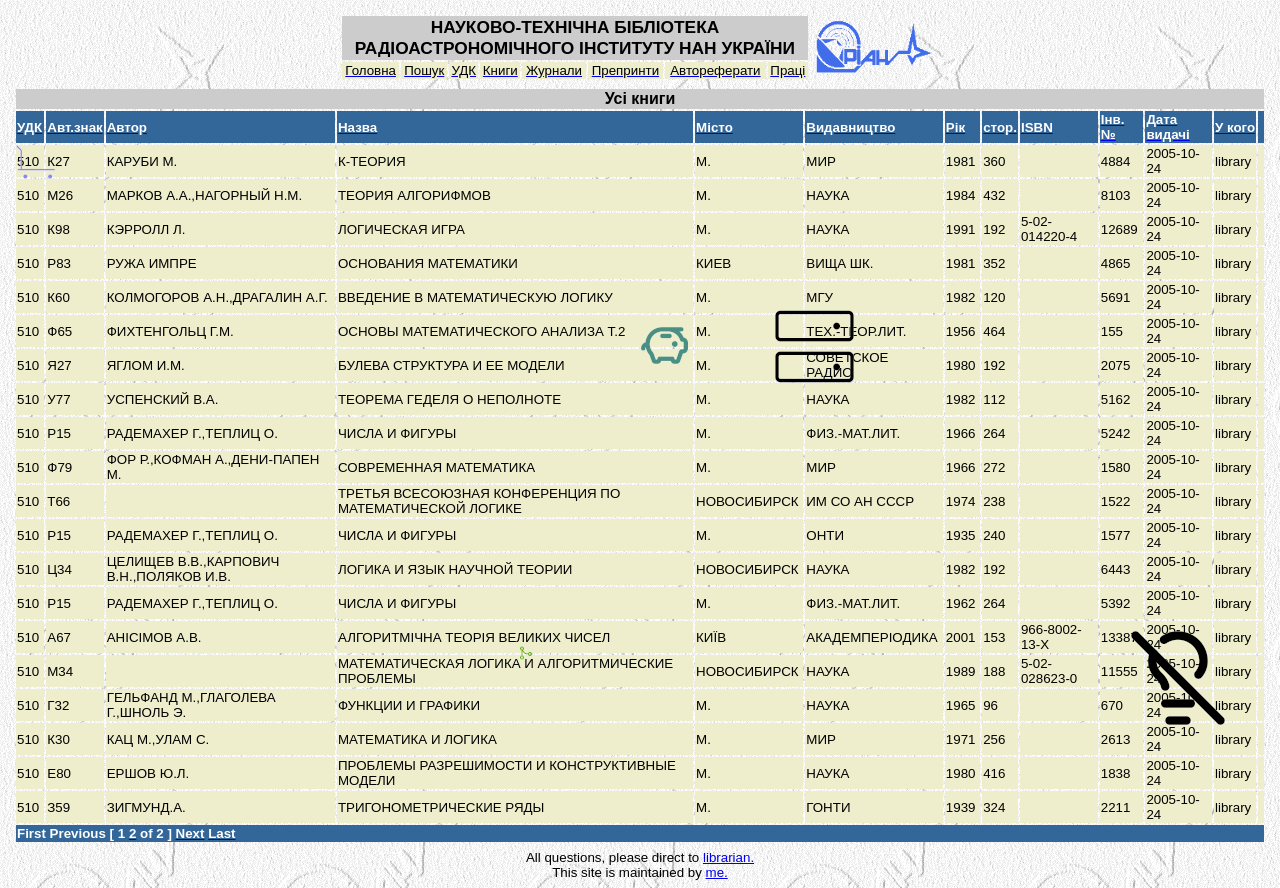  Describe the element at coordinates (814, 346) in the screenshot. I see `access storage or server settings` at that location.